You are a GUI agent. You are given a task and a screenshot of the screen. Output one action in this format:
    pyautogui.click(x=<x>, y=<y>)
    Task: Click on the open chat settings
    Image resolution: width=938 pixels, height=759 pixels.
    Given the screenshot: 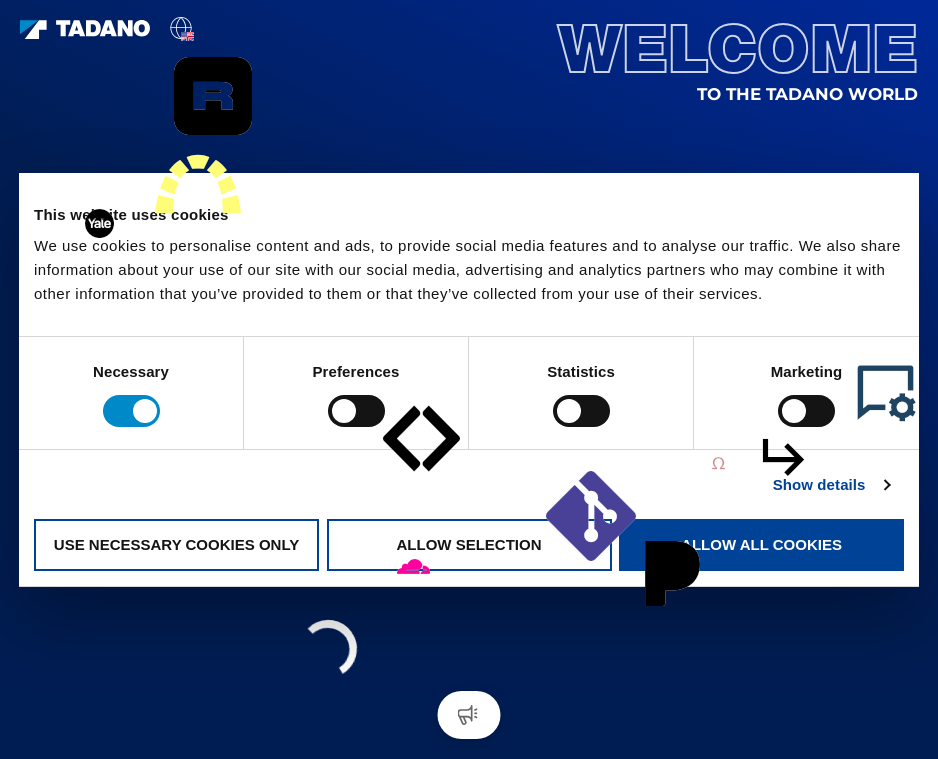 What is the action you would take?
    pyautogui.click(x=885, y=390)
    